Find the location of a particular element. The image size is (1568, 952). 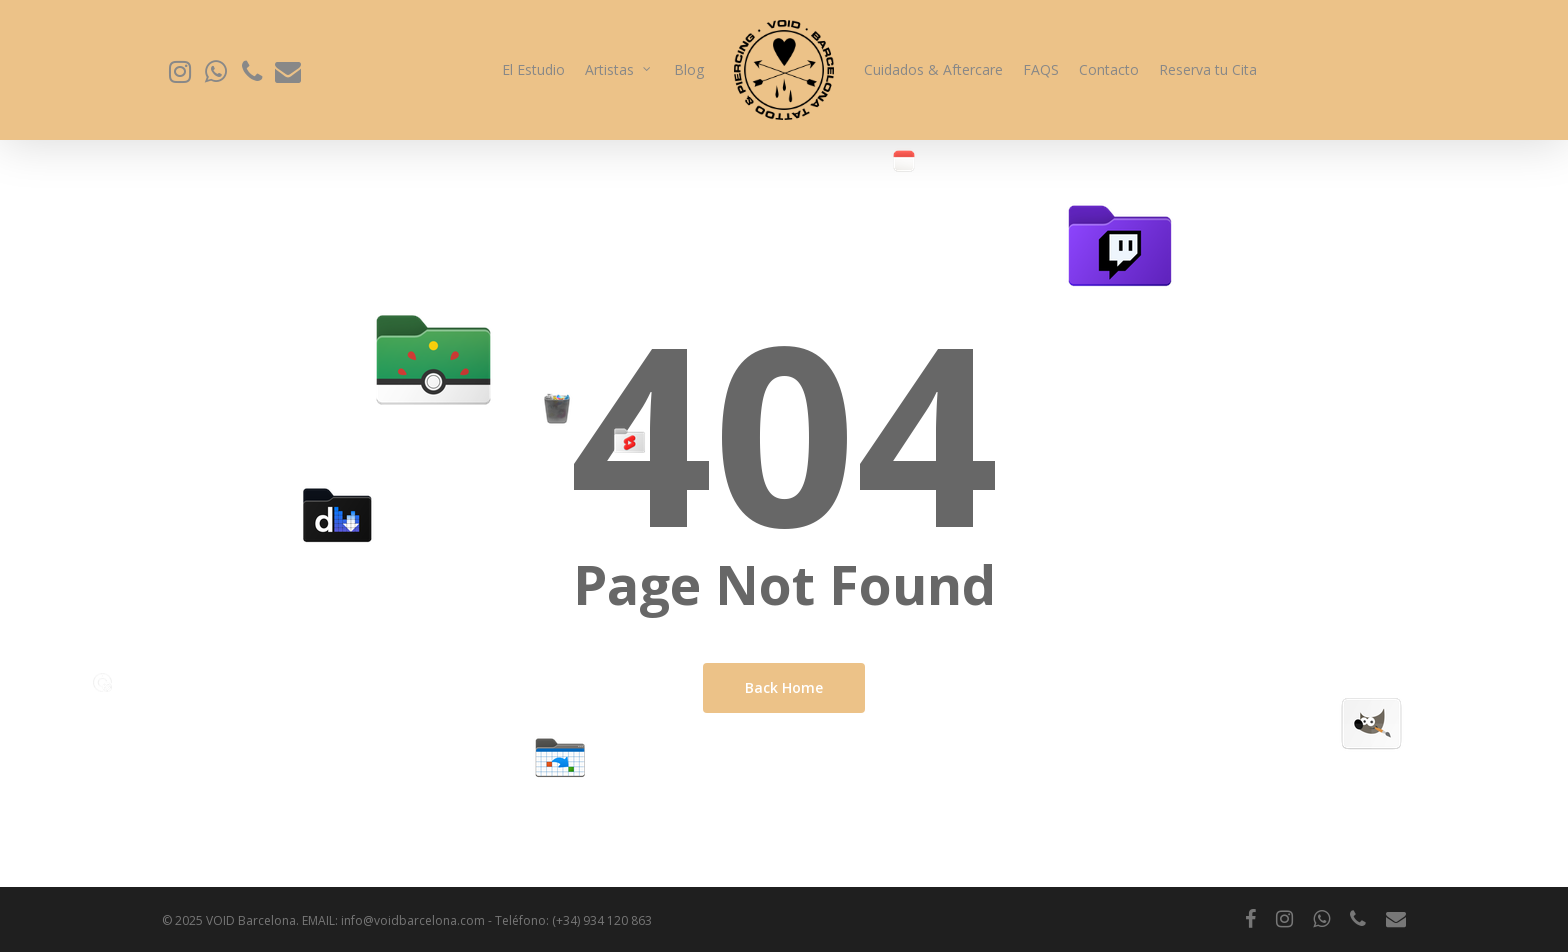

open folder containing Twitch-related files is located at coordinates (1119, 248).